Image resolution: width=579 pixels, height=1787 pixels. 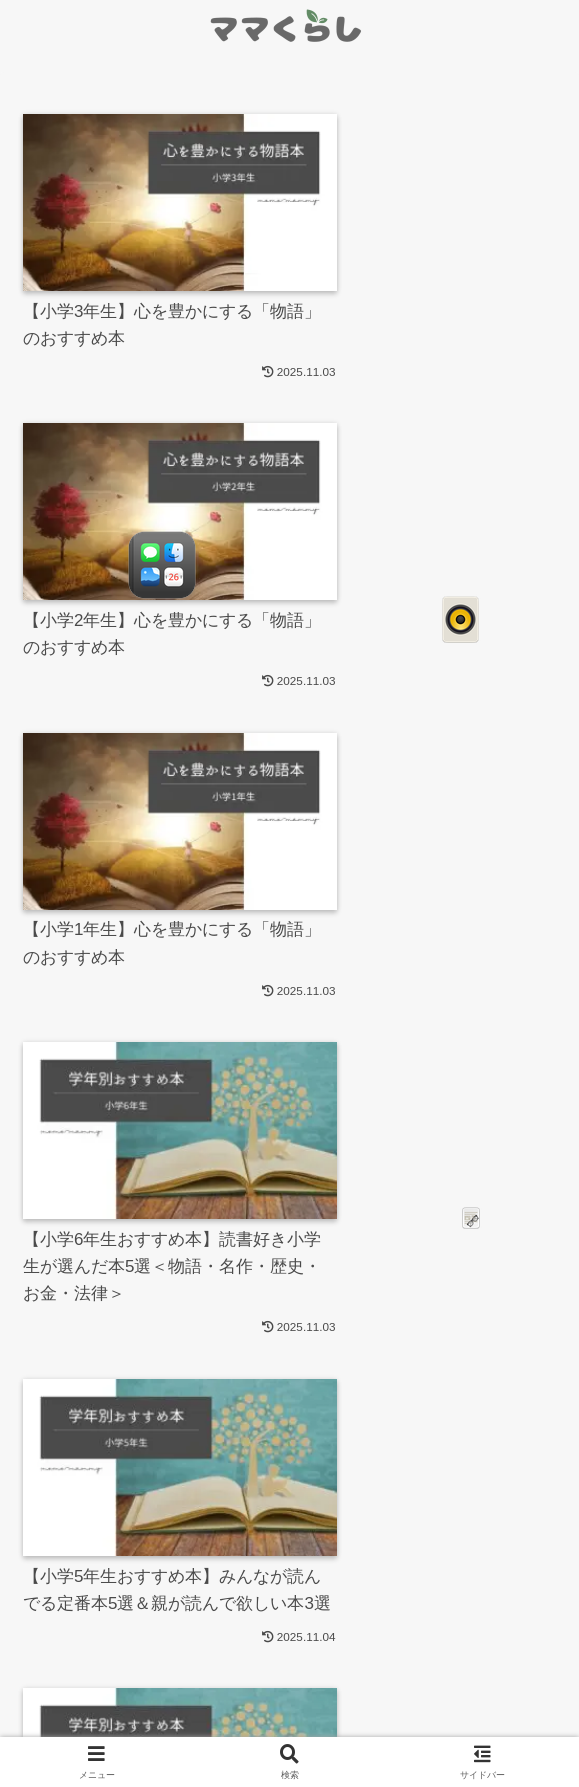 I want to click on open Rhythmbox music player, so click(x=460, y=619).